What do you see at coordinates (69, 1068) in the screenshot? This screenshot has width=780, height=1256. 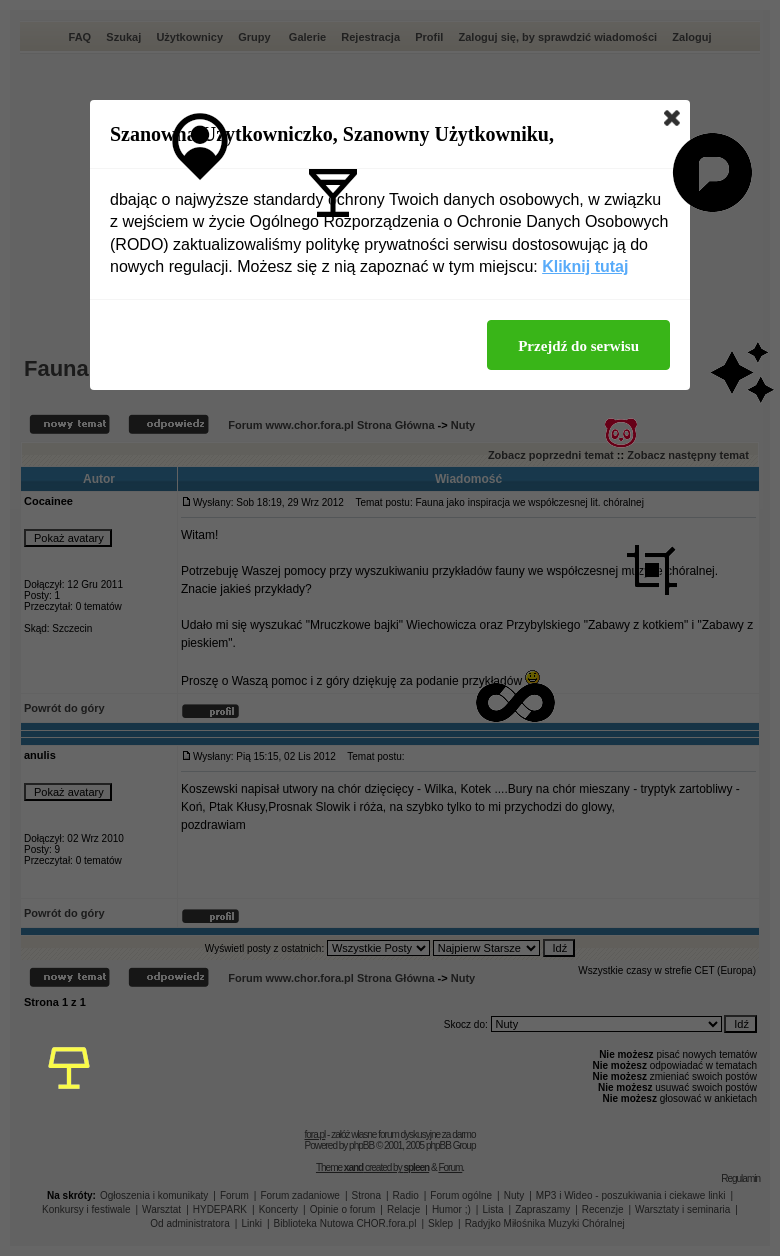 I see `open Apple Keynote presentation app` at bounding box center [69, 1068].